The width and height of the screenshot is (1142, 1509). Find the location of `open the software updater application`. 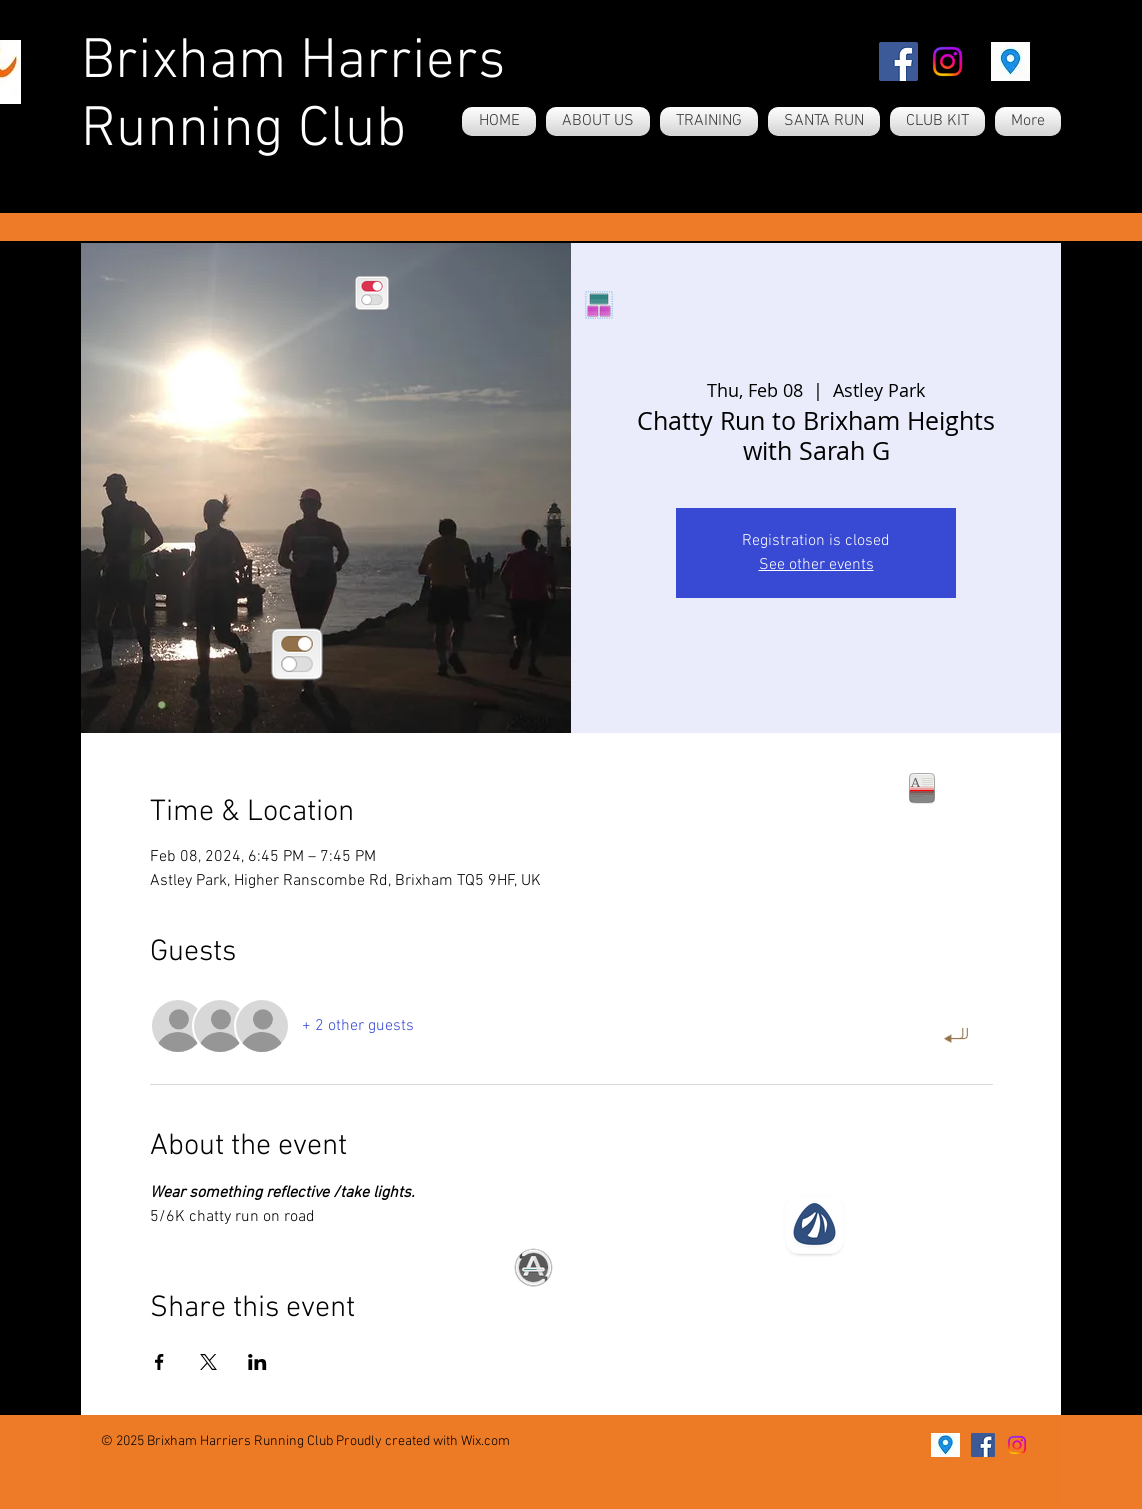

open the software updater application is located at coordinates (533, 1267).